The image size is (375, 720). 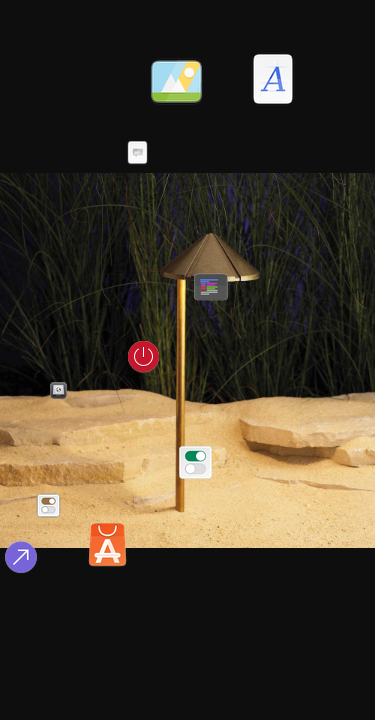 I want to click on a SAMI subtitle or caption file, so click(x=137, y=152).